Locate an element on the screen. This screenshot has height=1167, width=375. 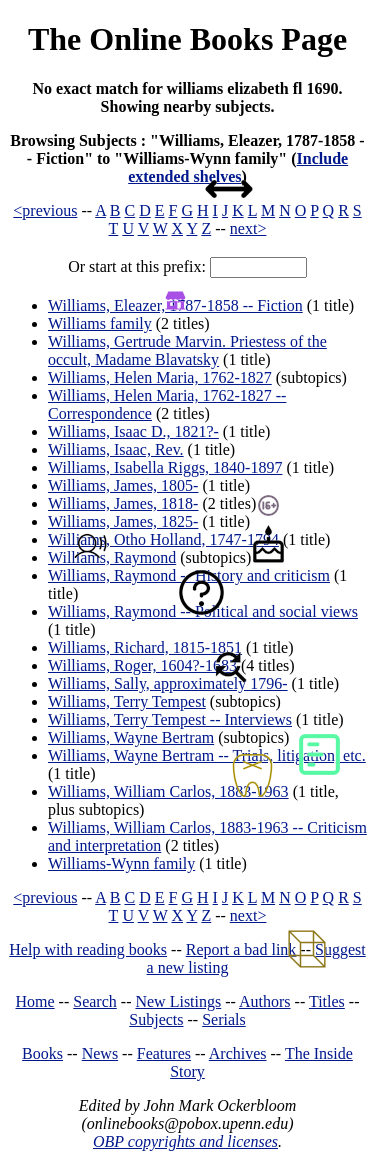
indicates content rated for ages 16 and older is located at coordinates (268, 505).